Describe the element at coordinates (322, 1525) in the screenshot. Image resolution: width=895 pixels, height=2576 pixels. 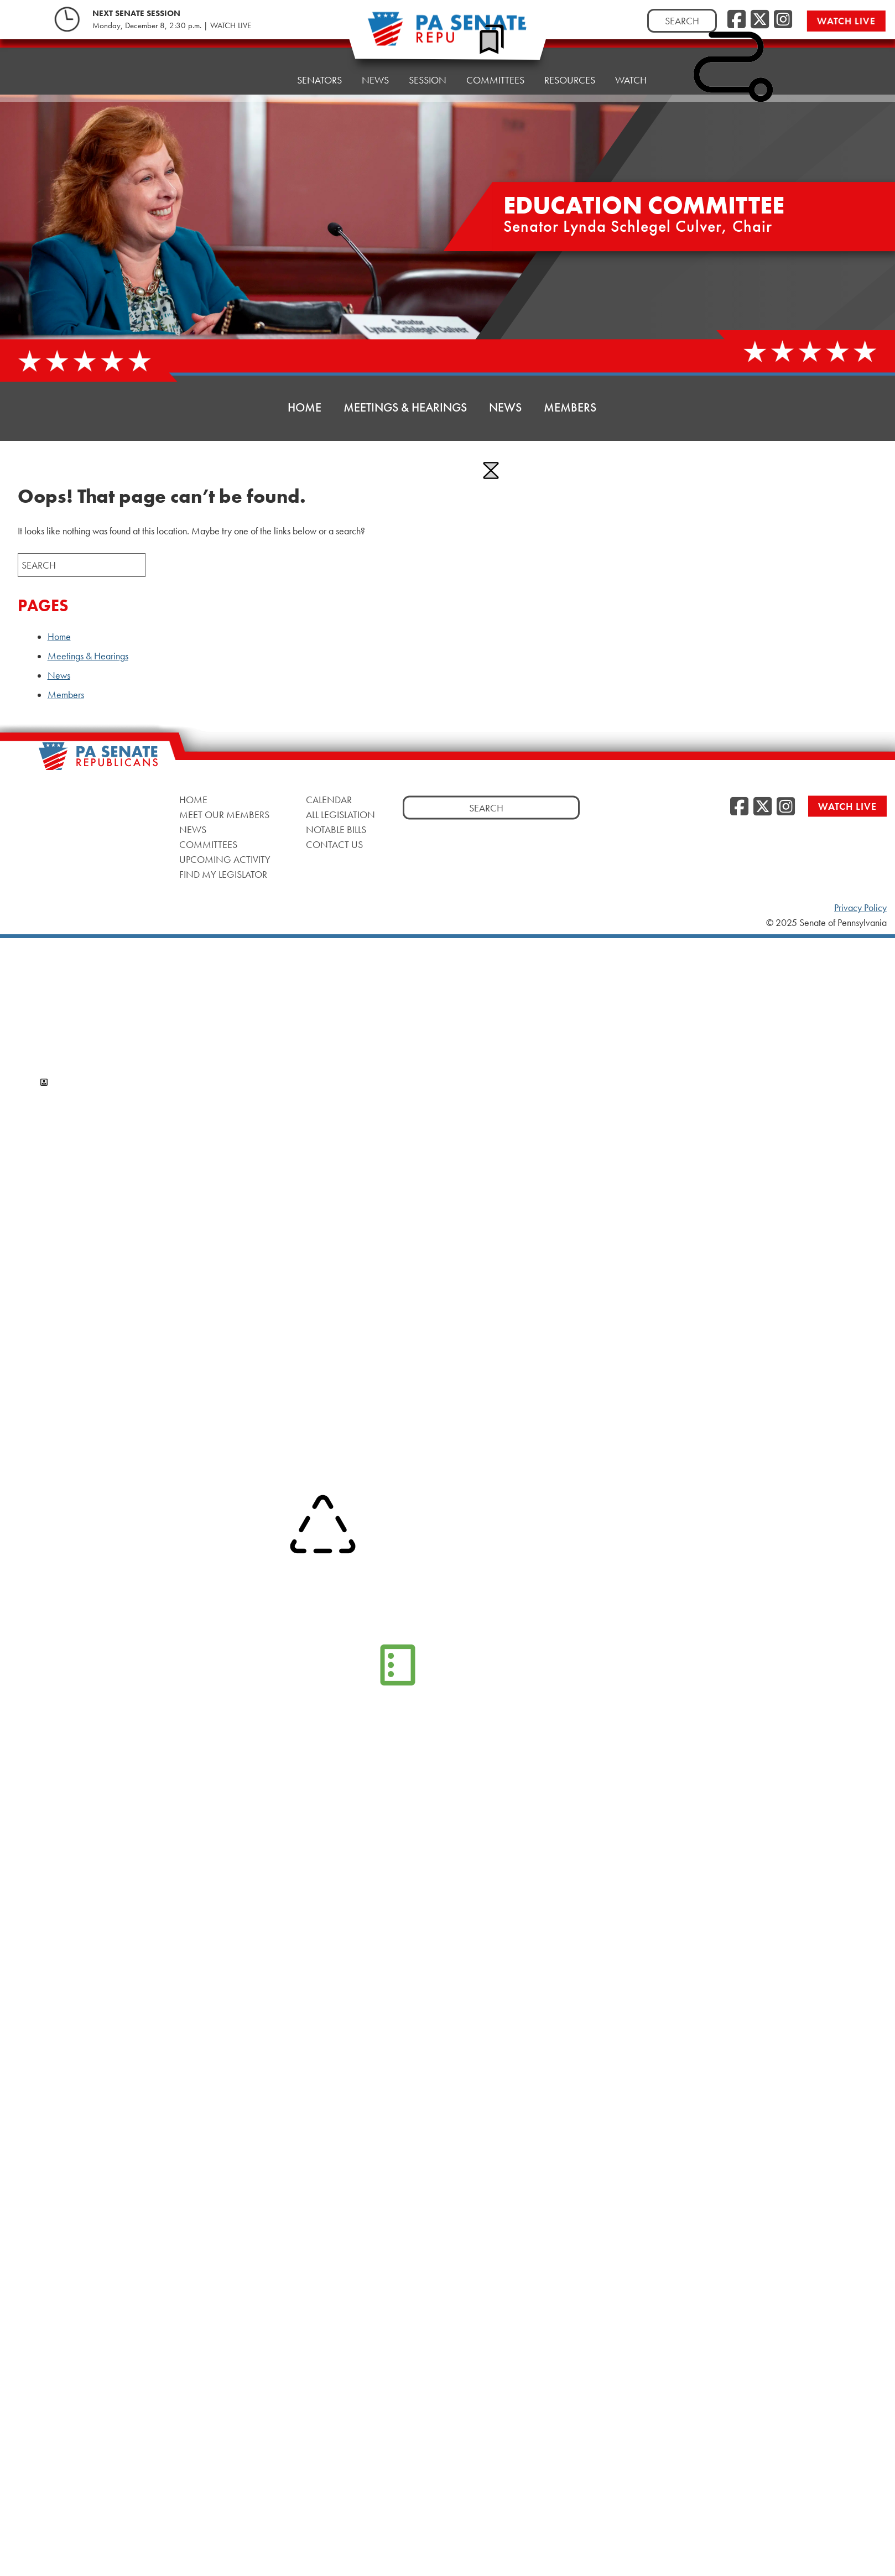
I see `indicates a draft or incomplete state` at that location.